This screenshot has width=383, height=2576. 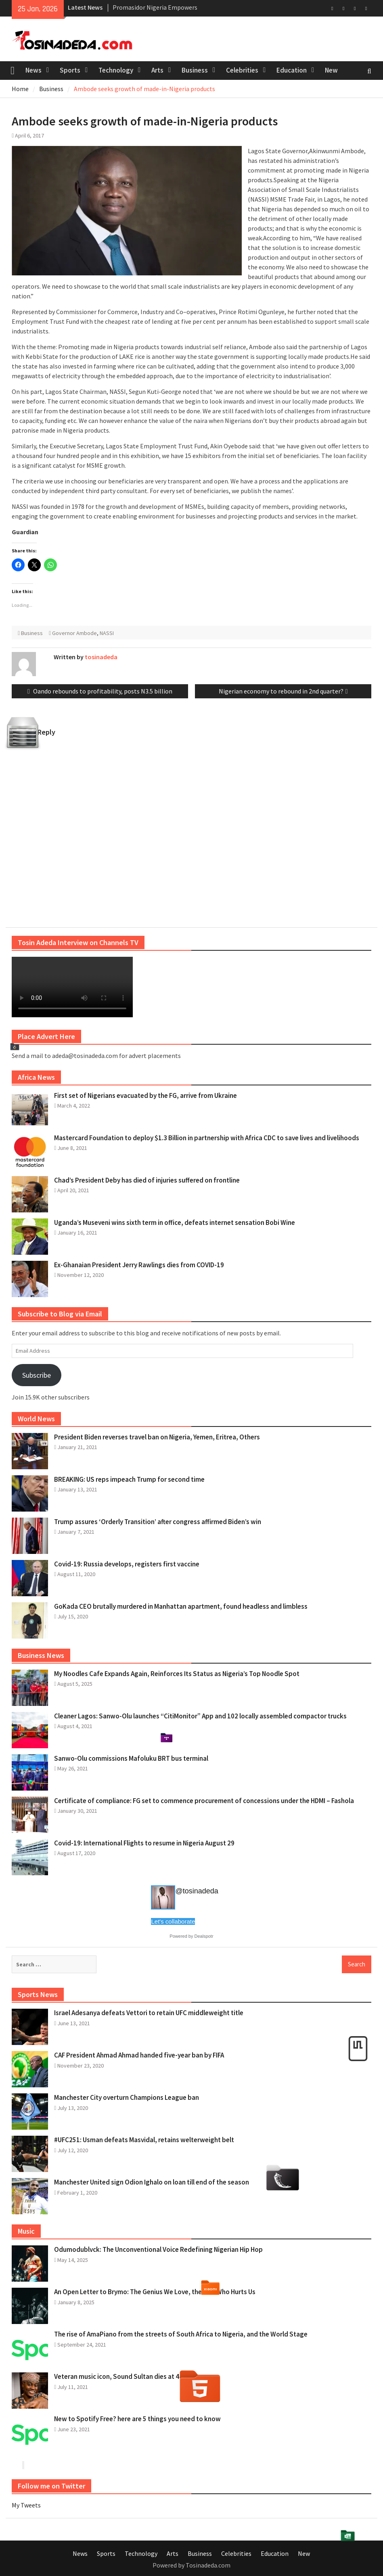 I want to click on open xiaomi files folder, so click(x=210, y=2288).